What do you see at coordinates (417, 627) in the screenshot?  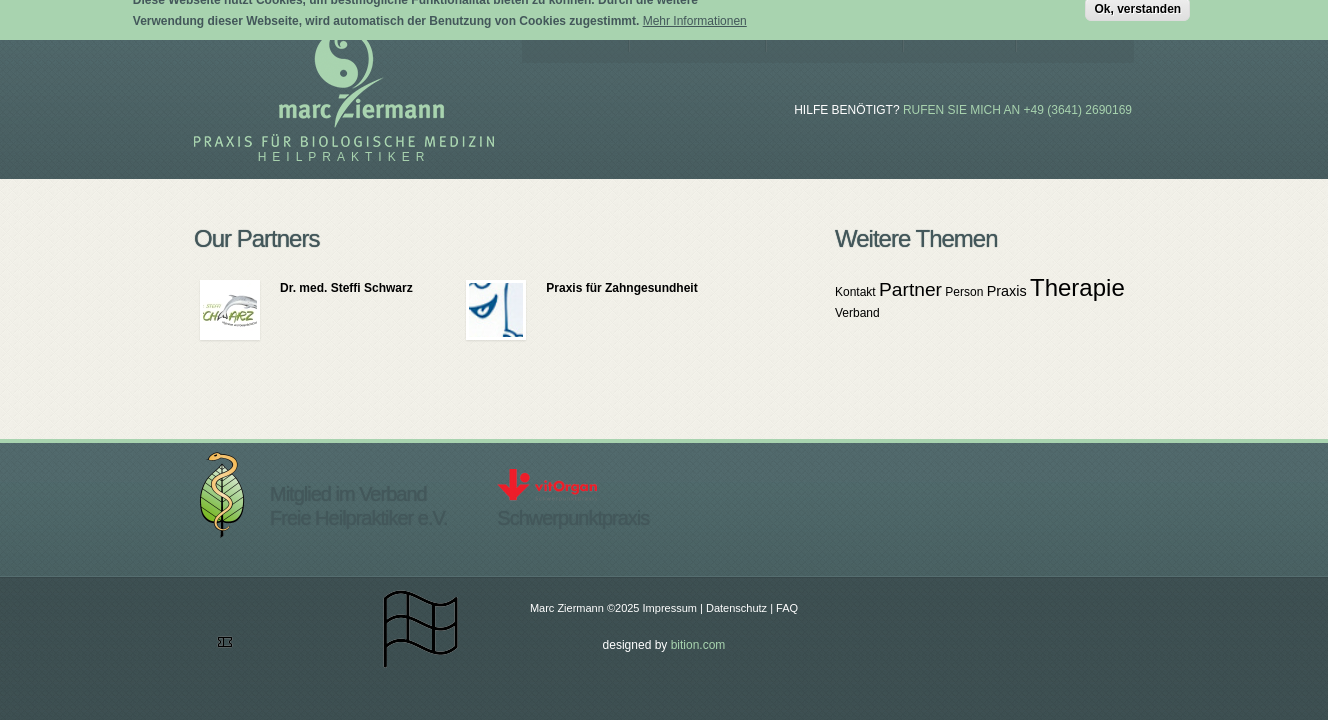 I see `indicates finish line or completion of a task` at bounding box center [417, 627].